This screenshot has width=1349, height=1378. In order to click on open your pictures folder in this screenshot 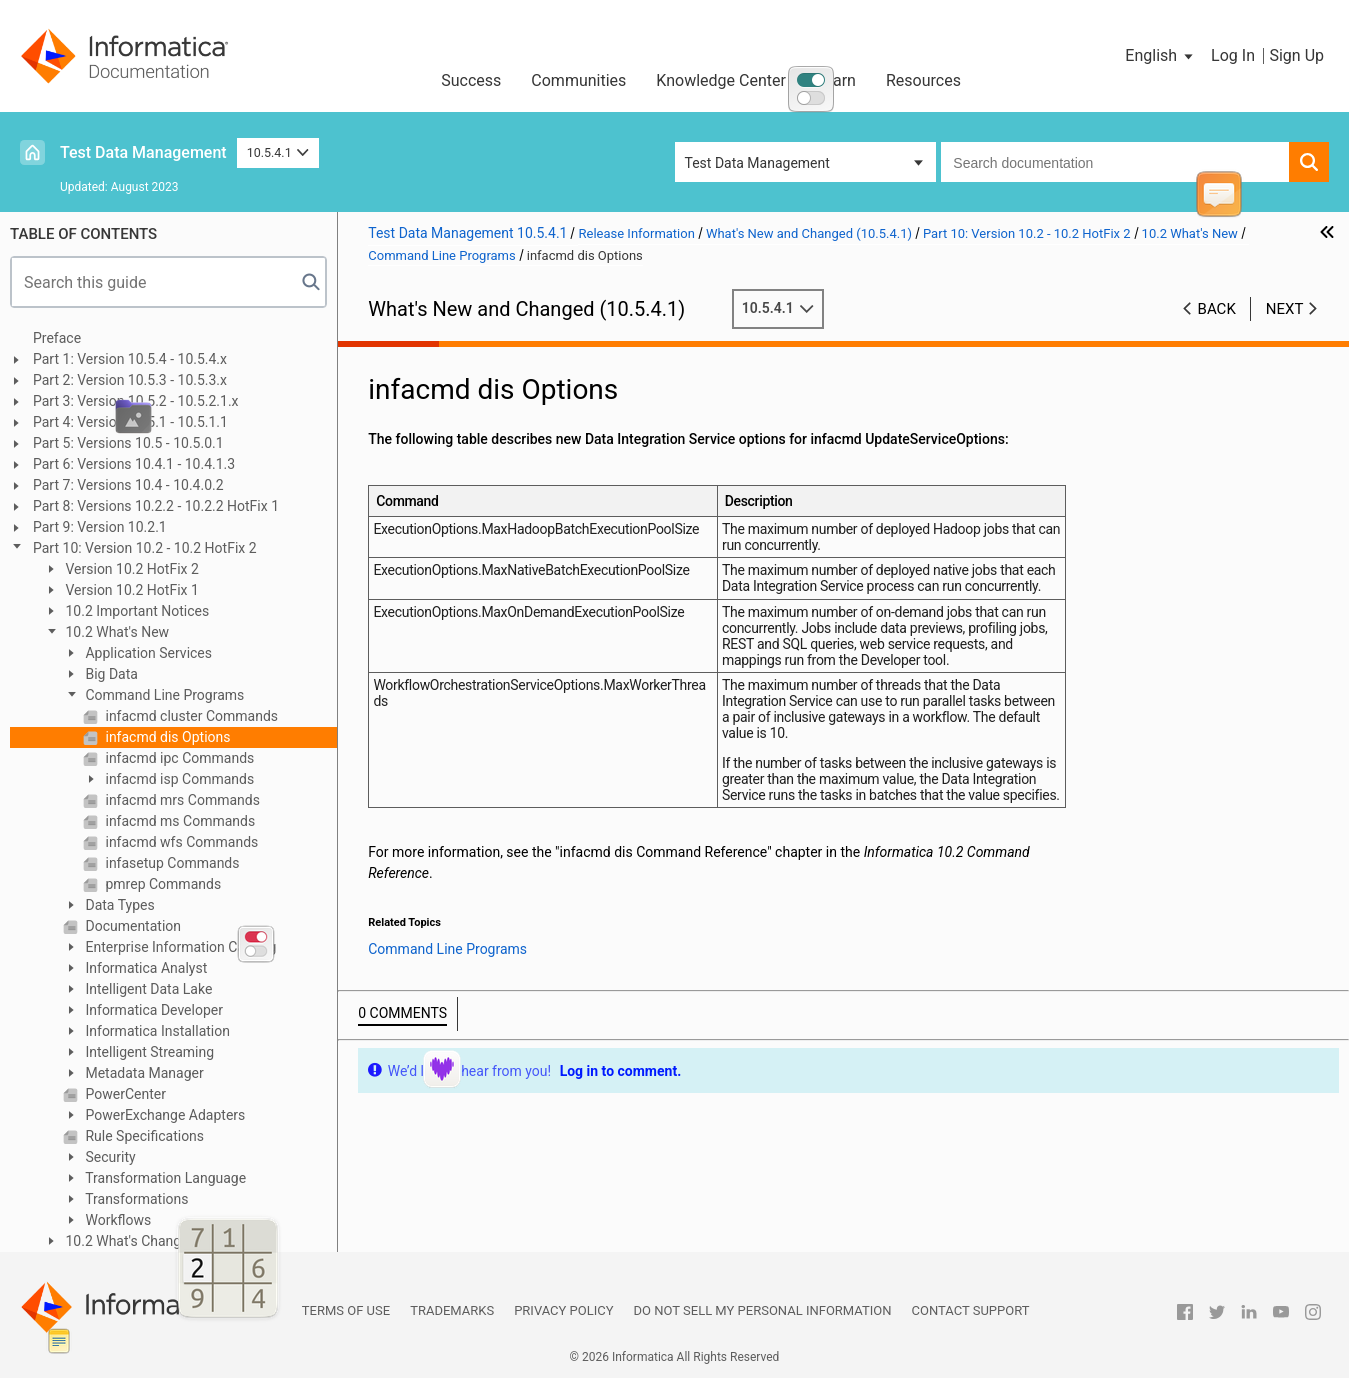, I will do `click(133, 416)`.